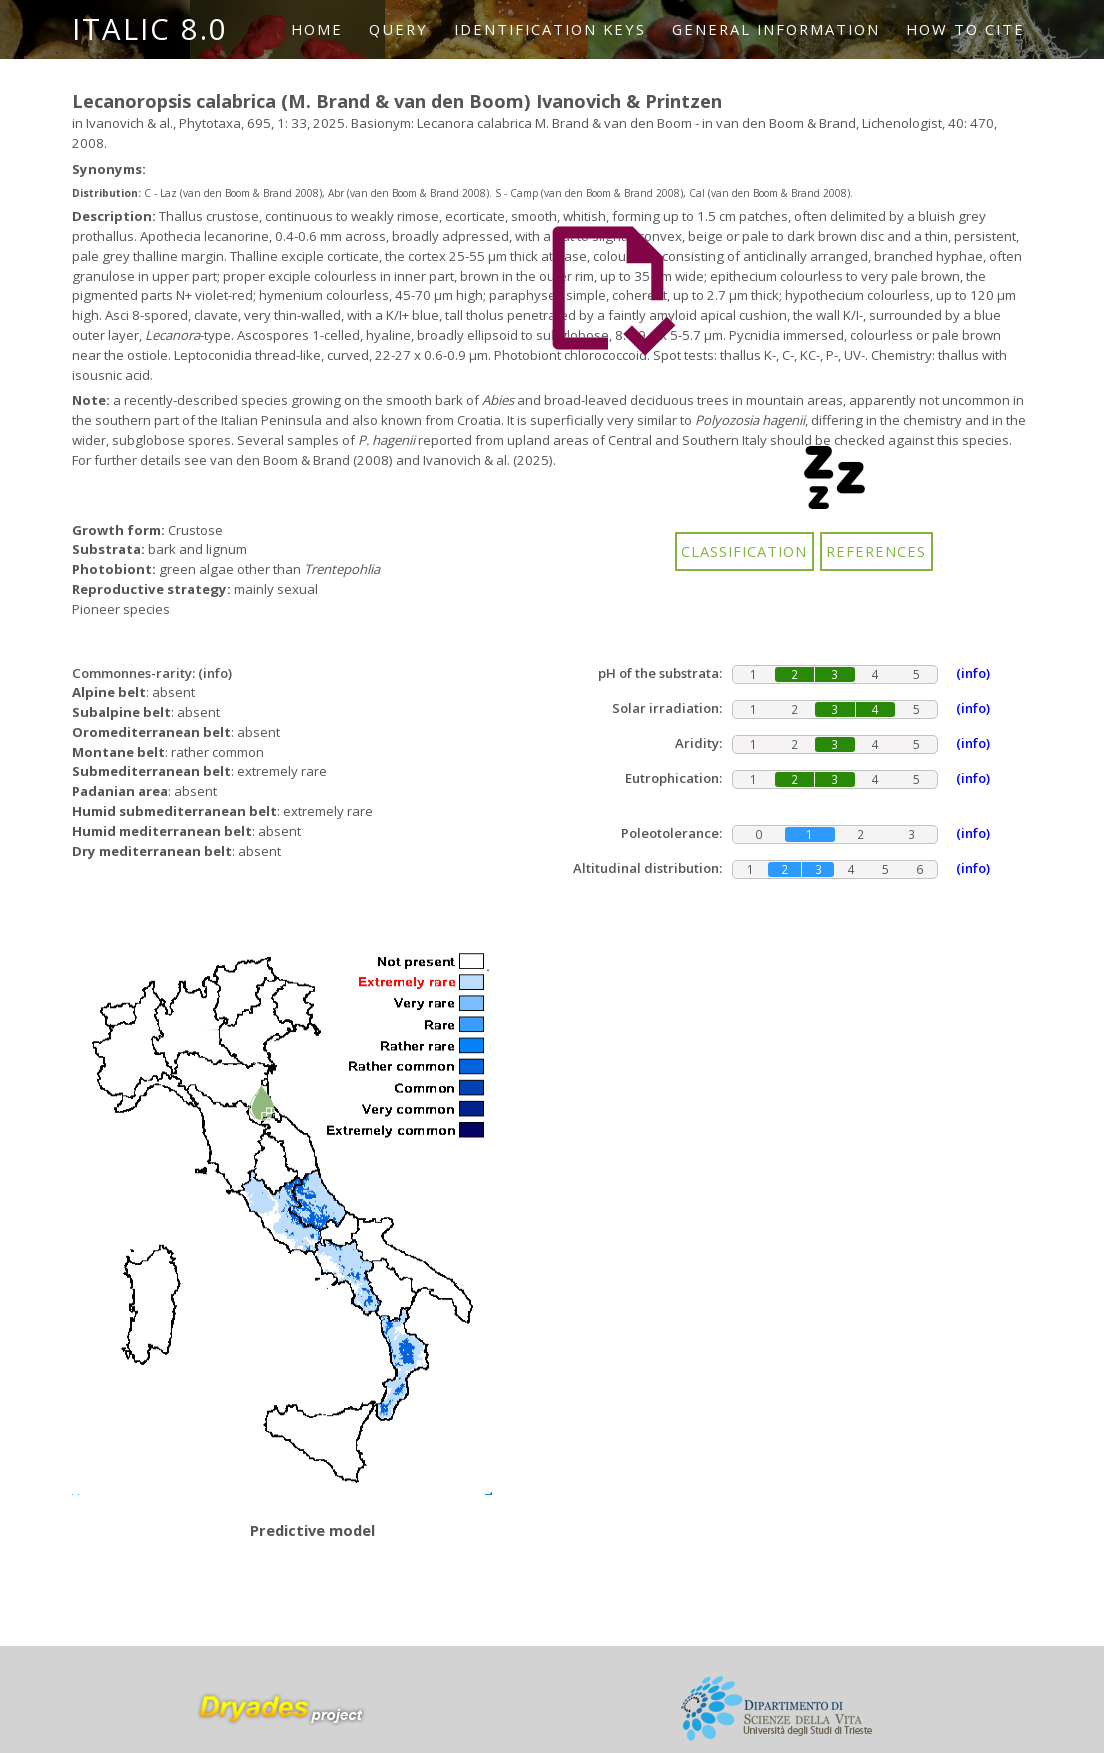 This screenshot has height=1753, width=1104. I want to click on Apache NiFi application logo, so click(262, 1103).